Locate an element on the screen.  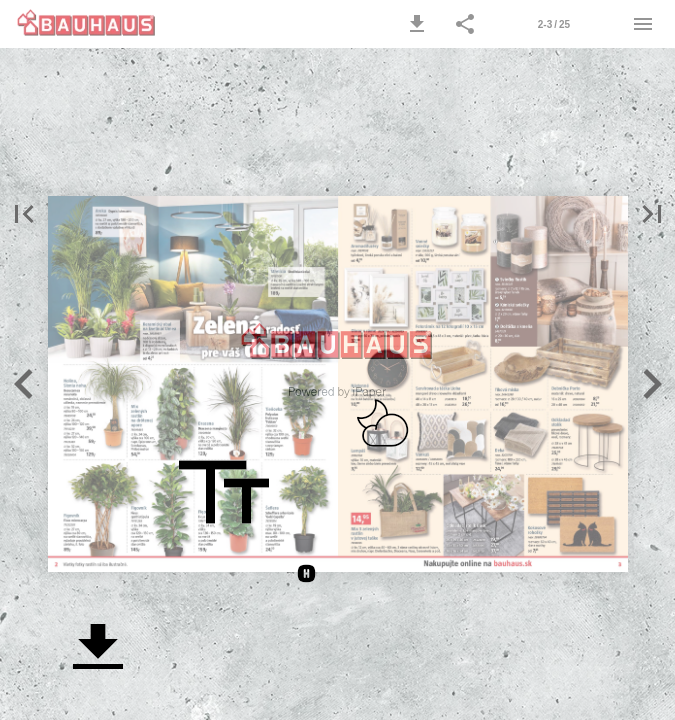
access help or support section is located at coordinates (306, 573).